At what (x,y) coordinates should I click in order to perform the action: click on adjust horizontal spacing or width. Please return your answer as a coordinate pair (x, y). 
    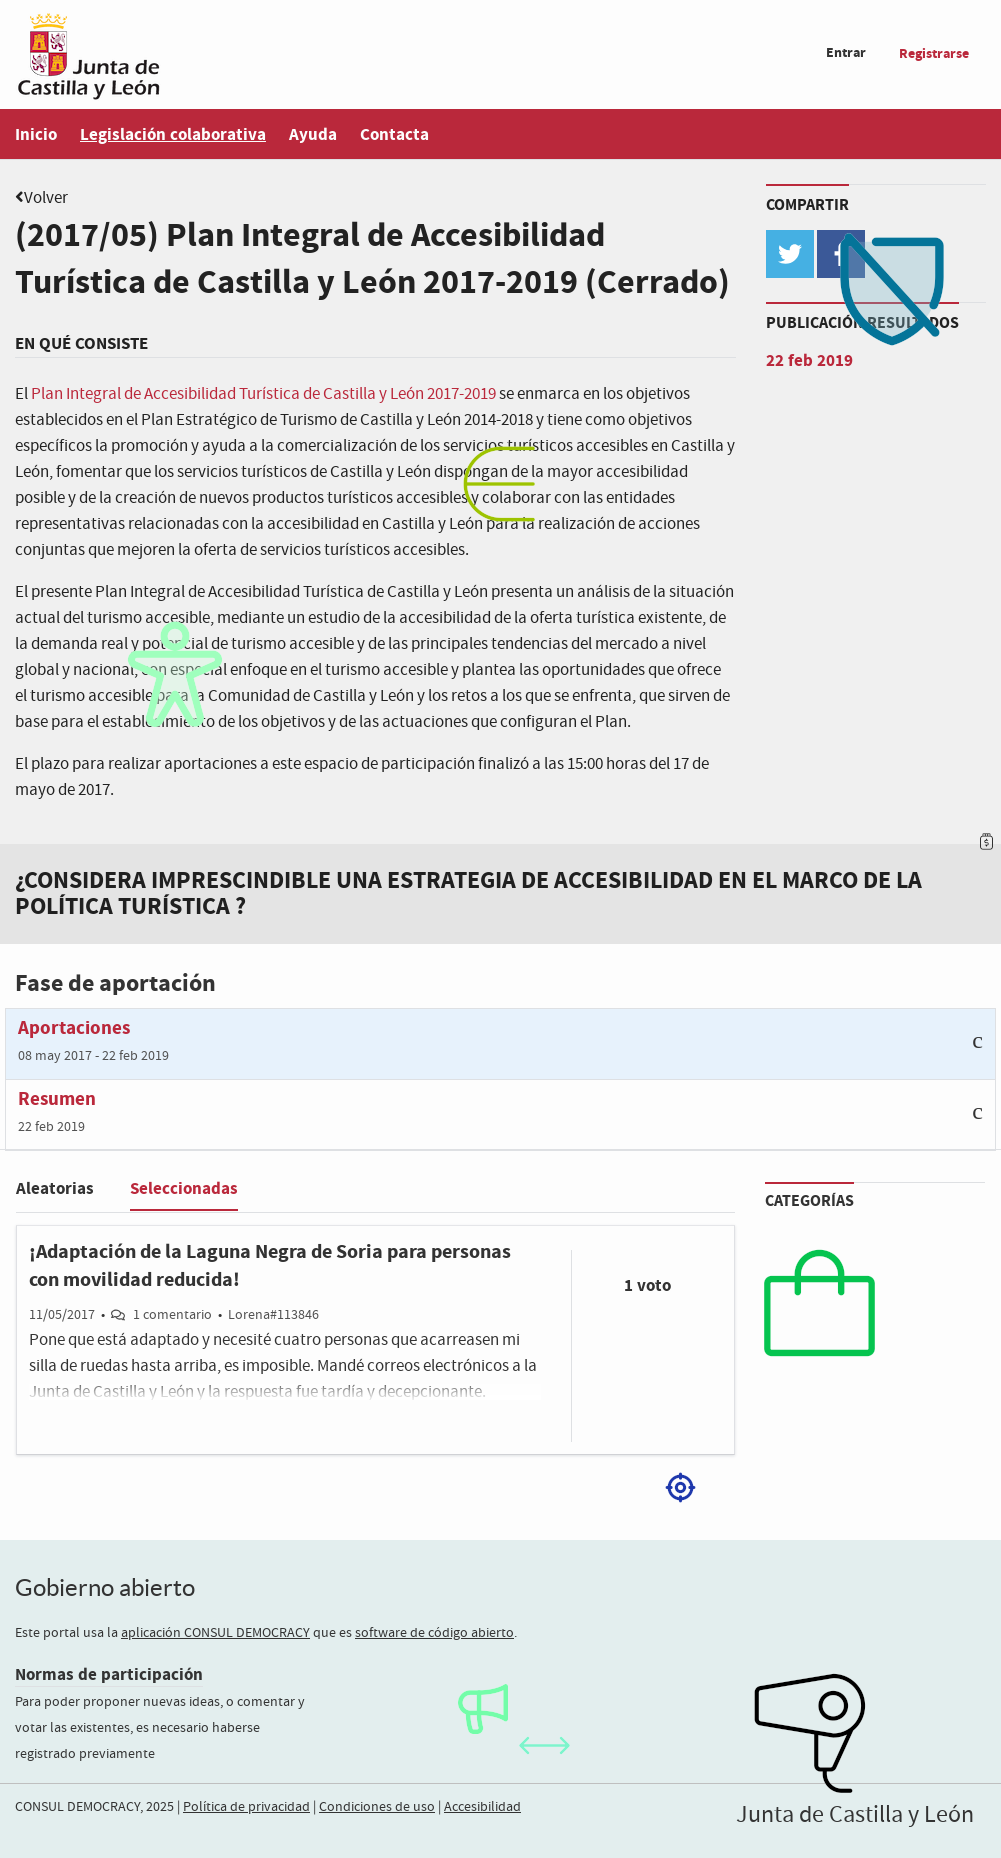
    Looking at the image, I should click on (544, 1745).